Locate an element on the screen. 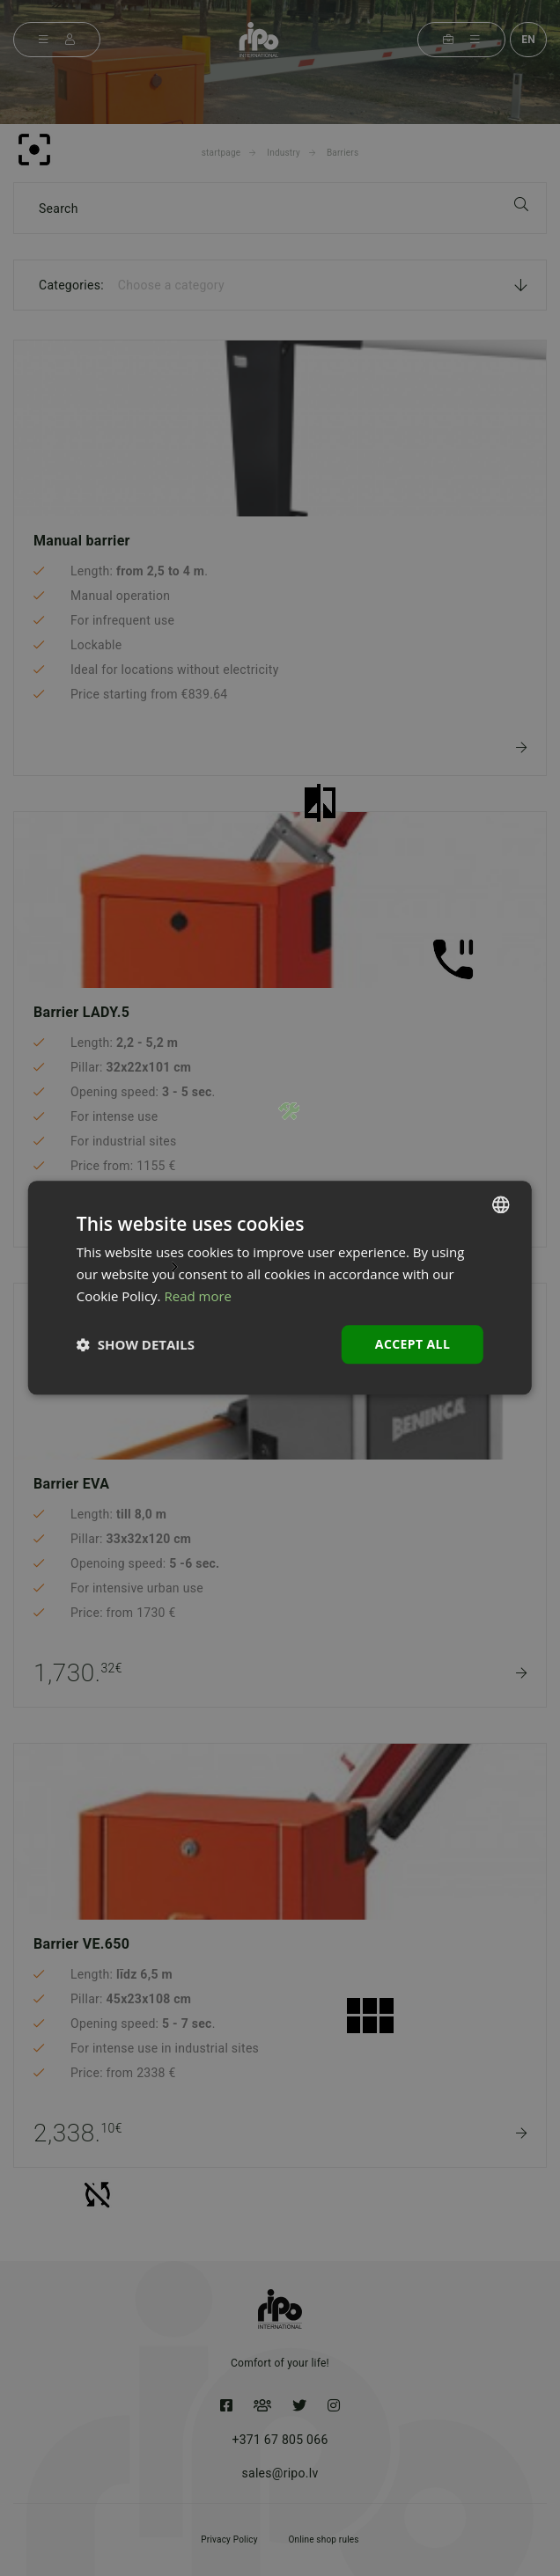 This screenshot has height=2576, width=560. compare two images side by side is located at coordinates (320, 802).